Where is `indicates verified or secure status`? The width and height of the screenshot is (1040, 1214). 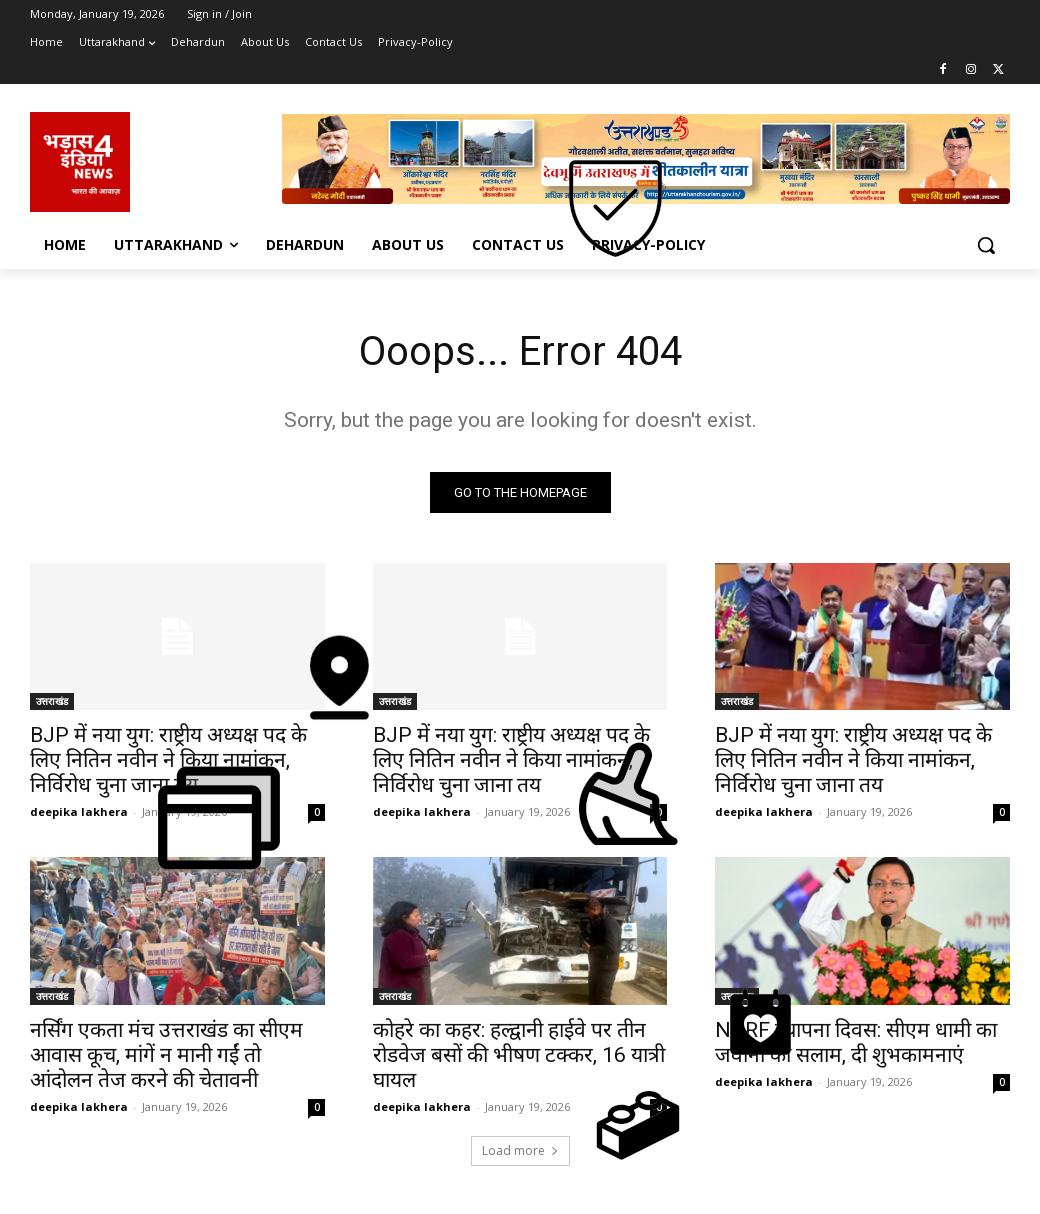
indicates verified or secure status is located at coordinates (615, 202).